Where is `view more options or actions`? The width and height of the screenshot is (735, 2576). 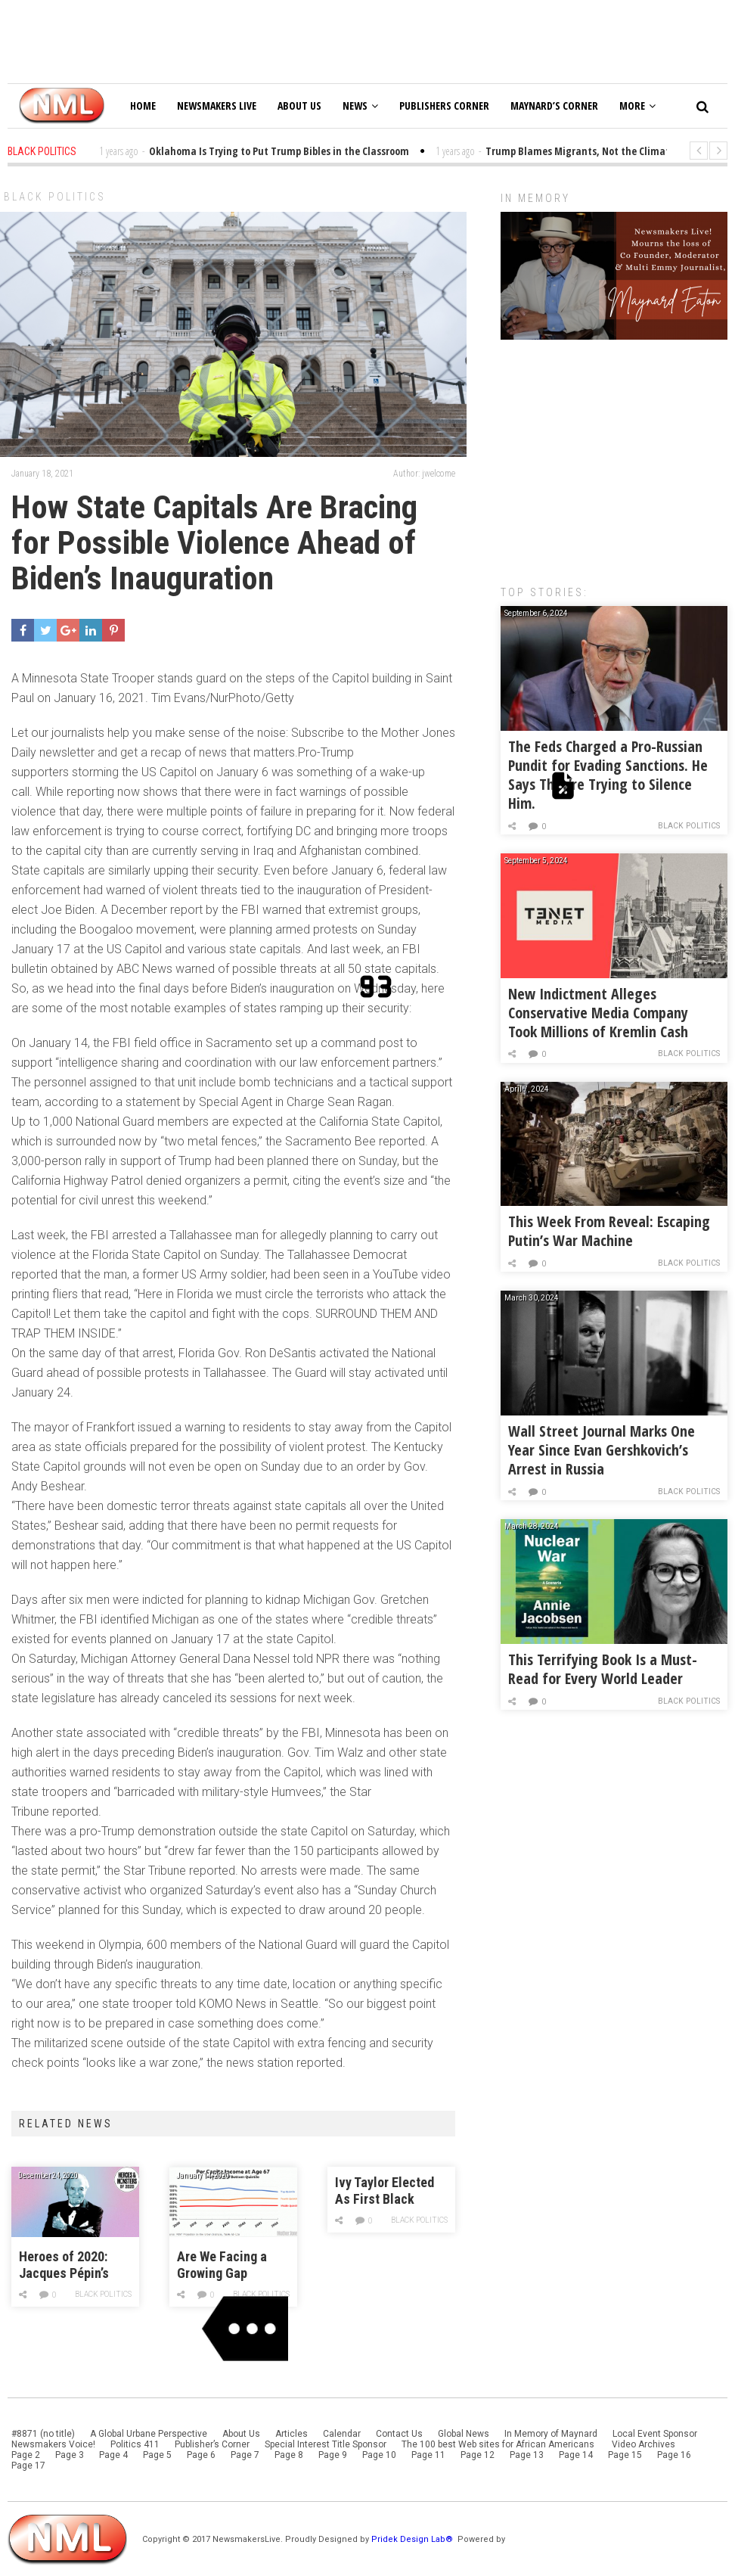 view more options or actions is located at coordinates (245, 2329).